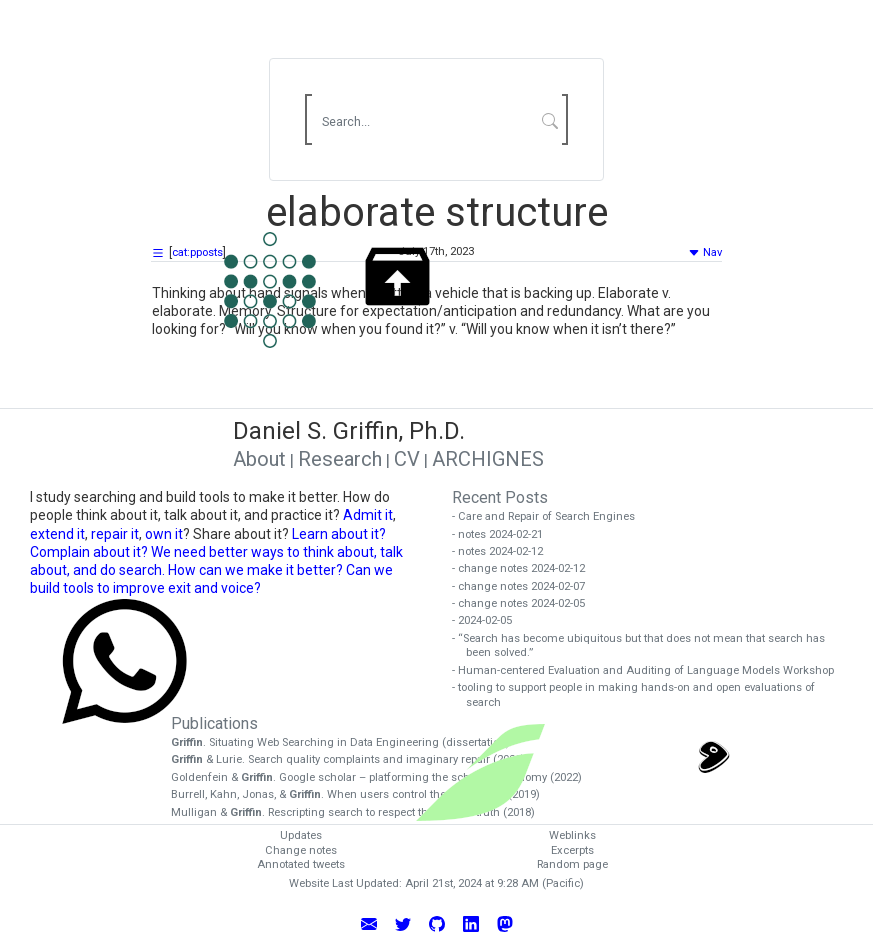 The image size is (873, 943). Describe the element at coordinates (124, 661) in the screenshot. I see `open whatsapp messaging app` at that location.